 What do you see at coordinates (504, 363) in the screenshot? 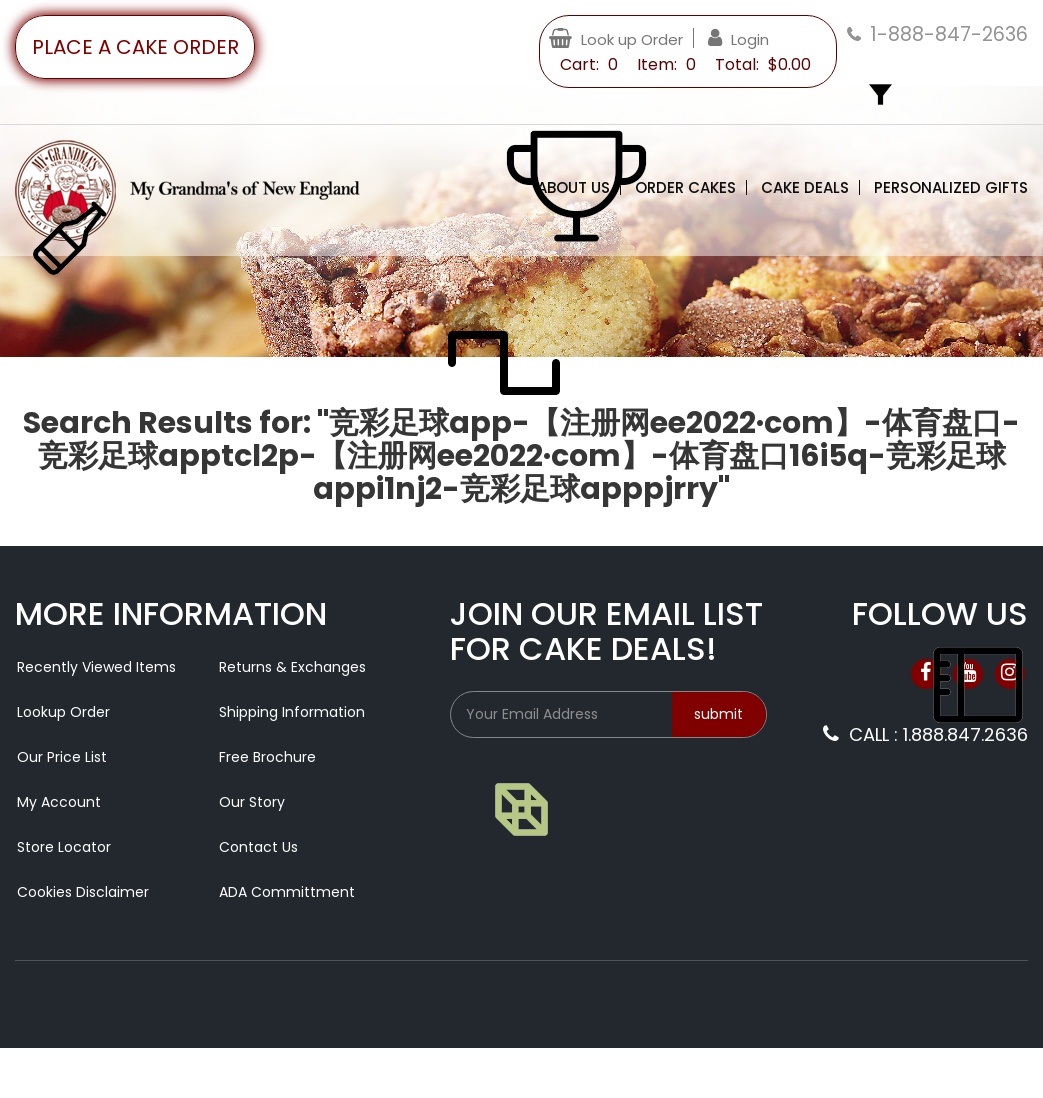
I see `toggle square wave audio signal` at bounding box center [504, 363].